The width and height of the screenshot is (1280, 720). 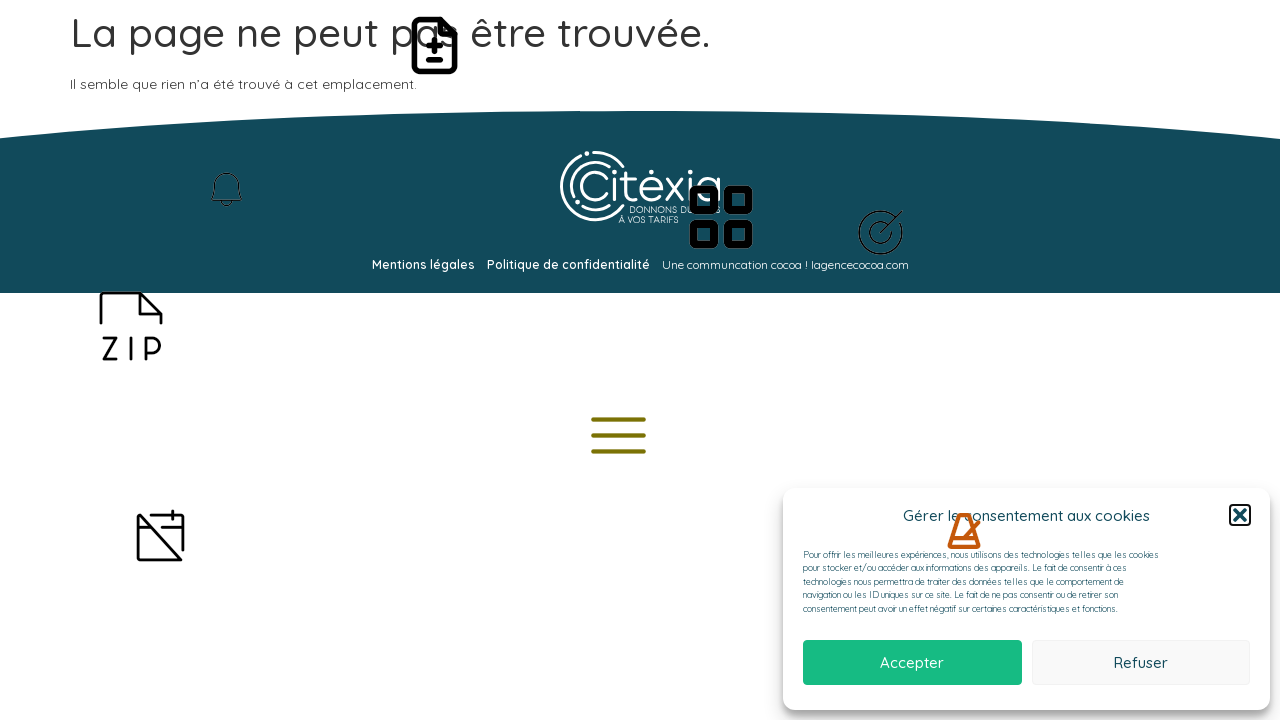 What do you see at coordinates (226, 189) in the screenshot?
I see `view notifications` at bounding box center [226, 189].